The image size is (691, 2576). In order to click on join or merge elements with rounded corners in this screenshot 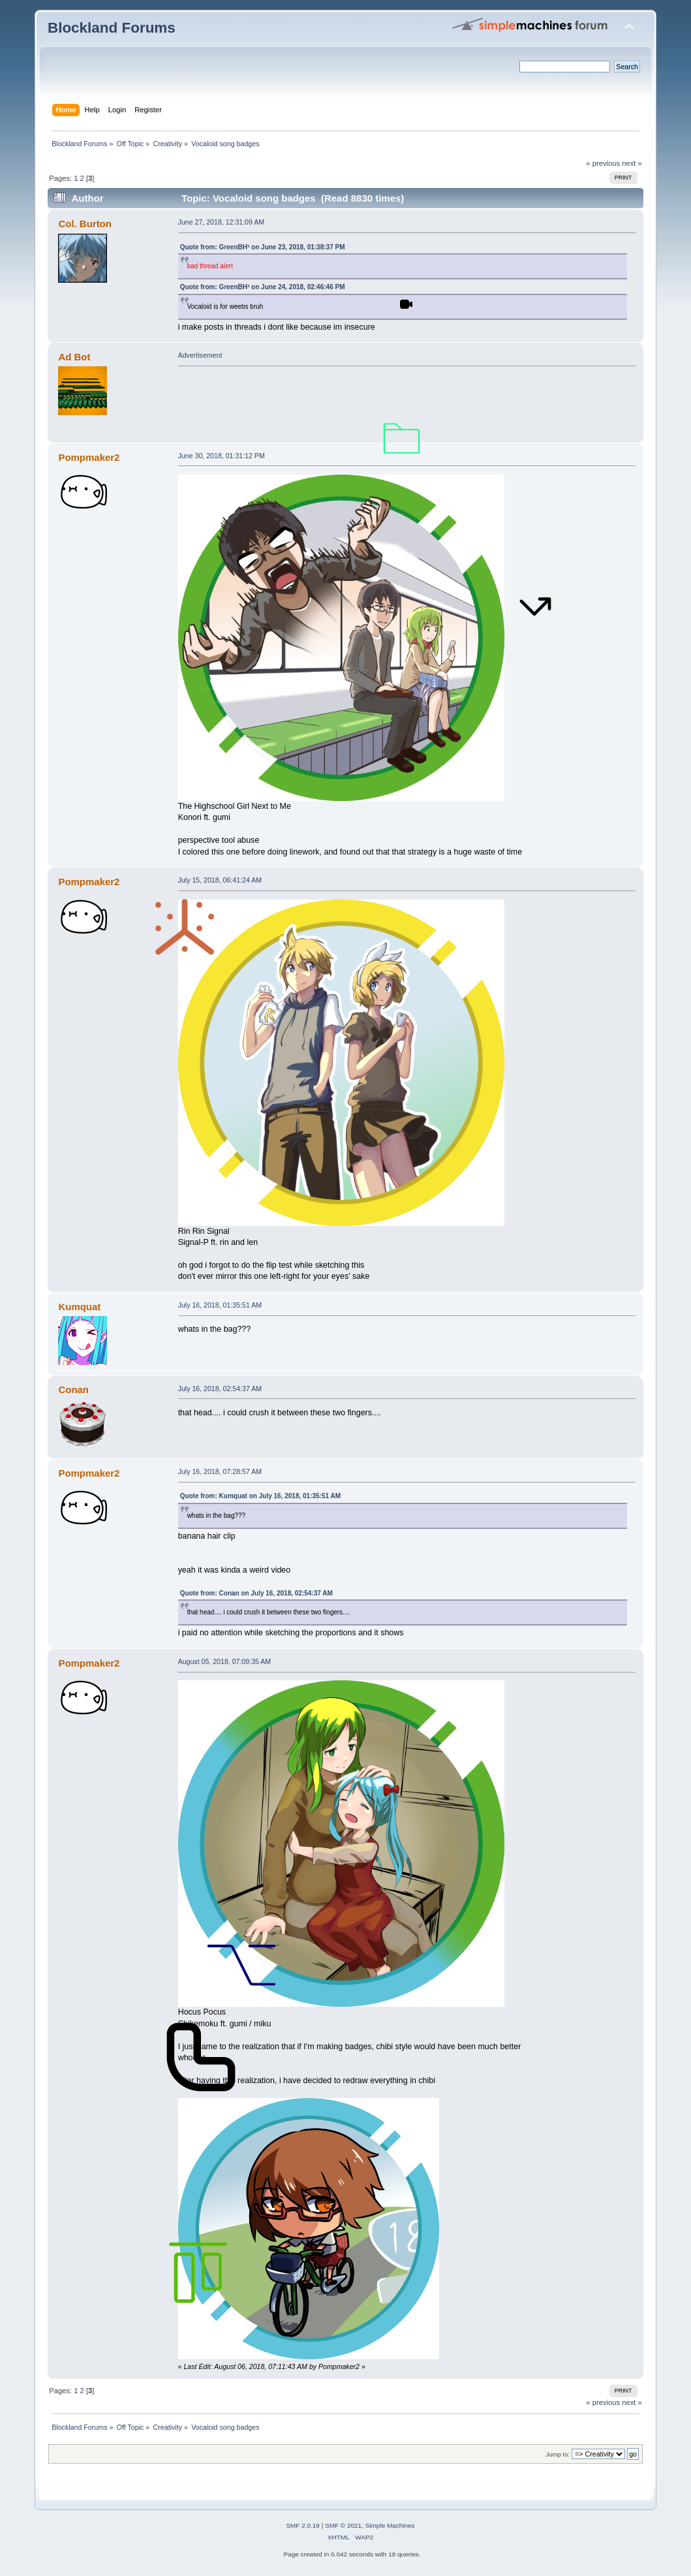, I will do `click(201, 2057)`.